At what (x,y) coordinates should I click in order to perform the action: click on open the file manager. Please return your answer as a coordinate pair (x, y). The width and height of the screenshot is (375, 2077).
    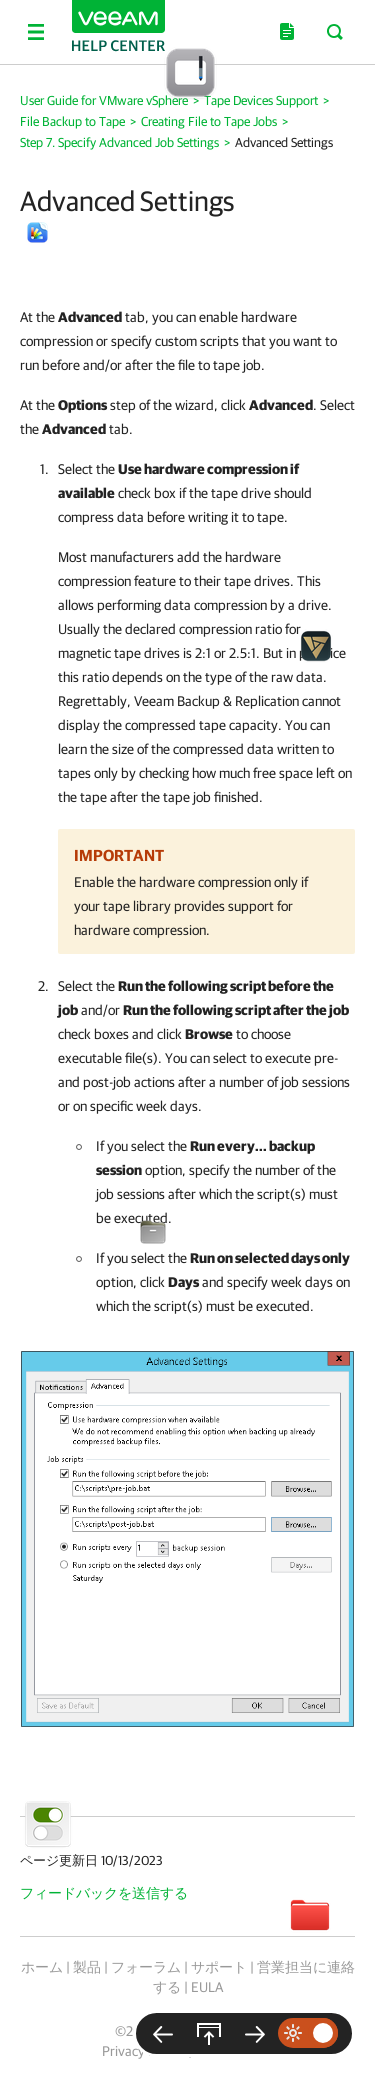
    Looking at the image, I should click on (153, 1232).